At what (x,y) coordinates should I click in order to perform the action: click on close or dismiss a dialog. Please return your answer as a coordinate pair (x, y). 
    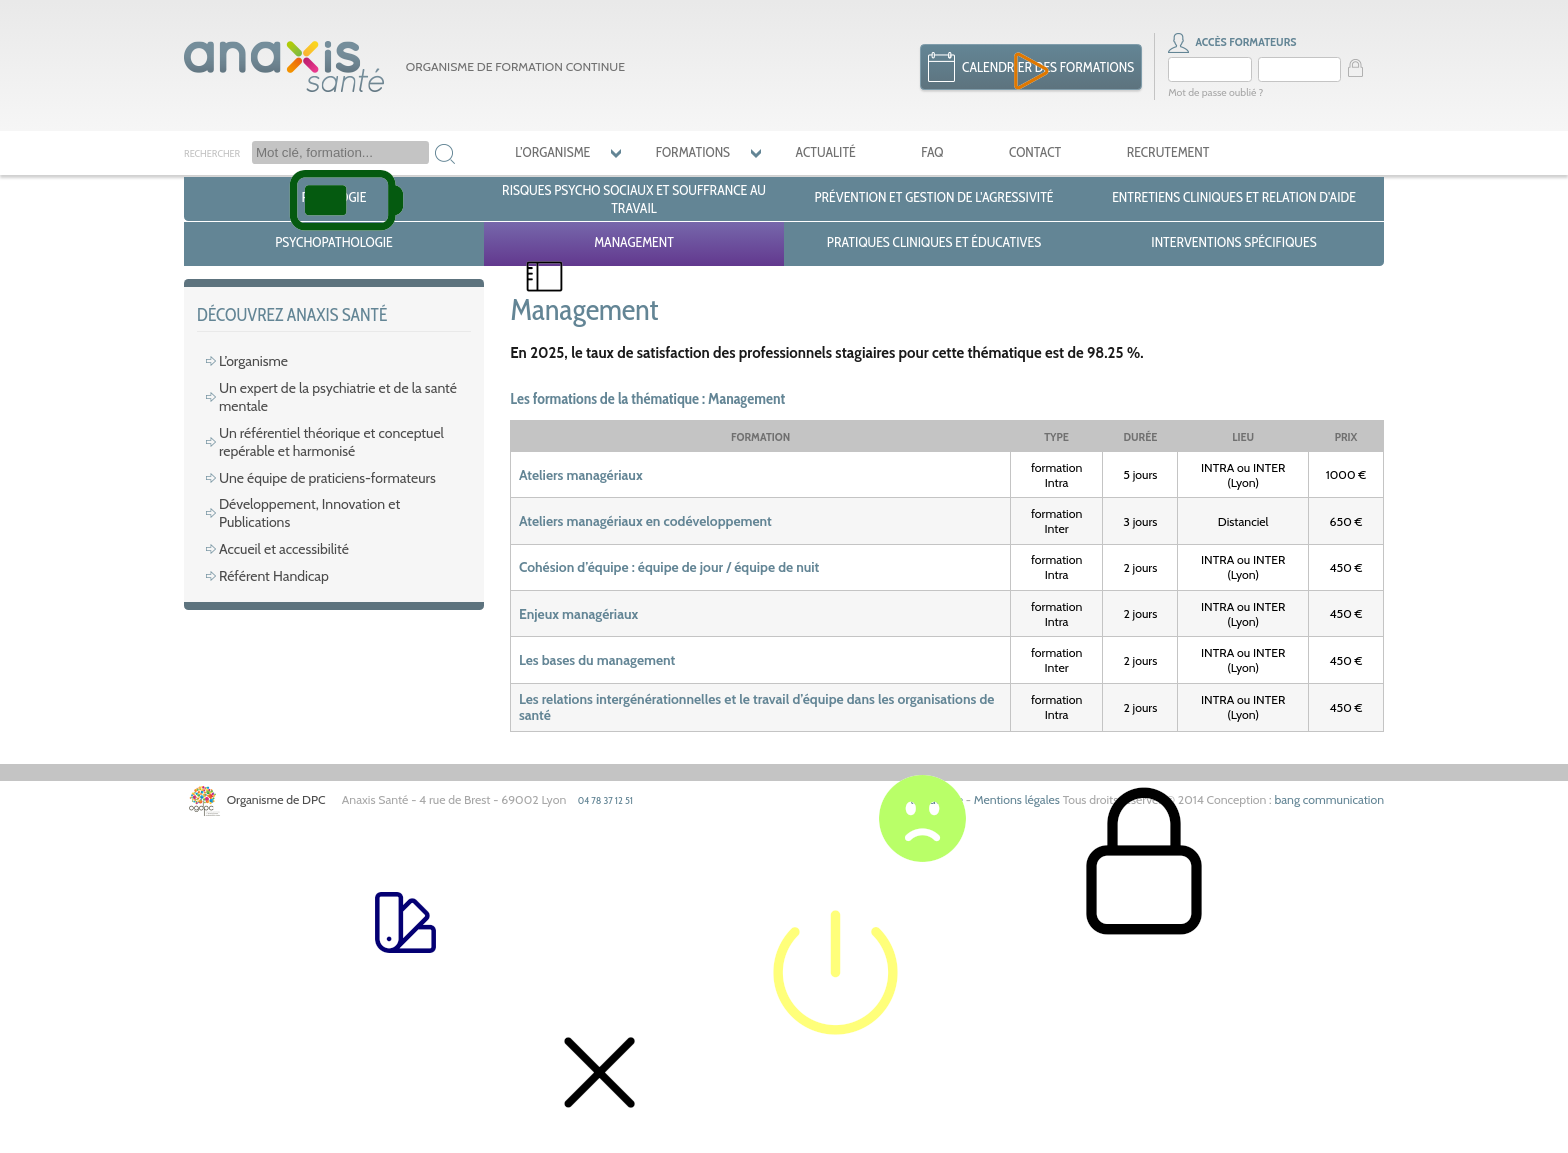
    Looking at the image, I should click on (599, 1072).